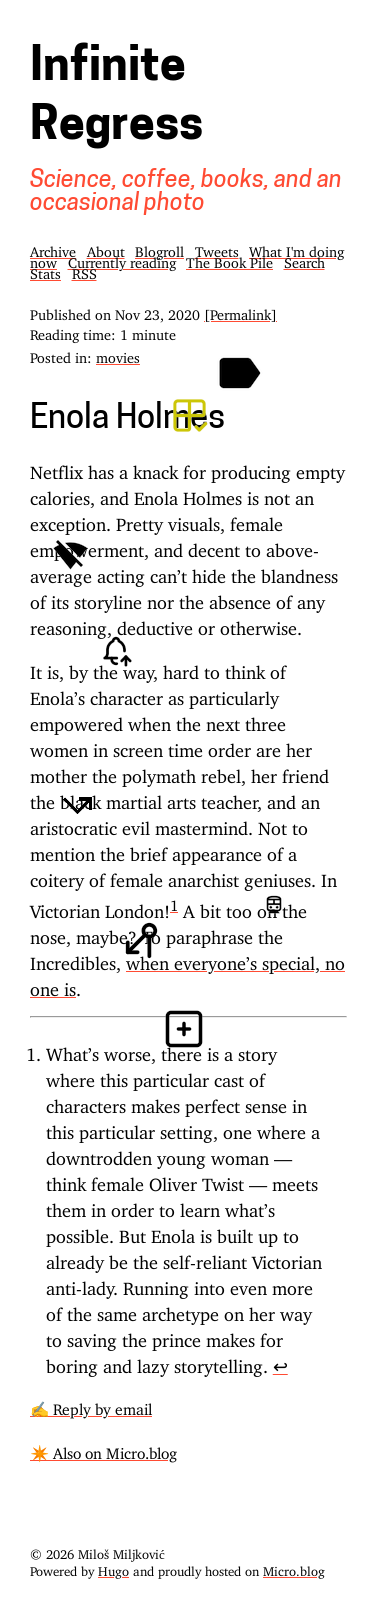  I want to click on take the first left exit at the roundabout, so click(141, 940).